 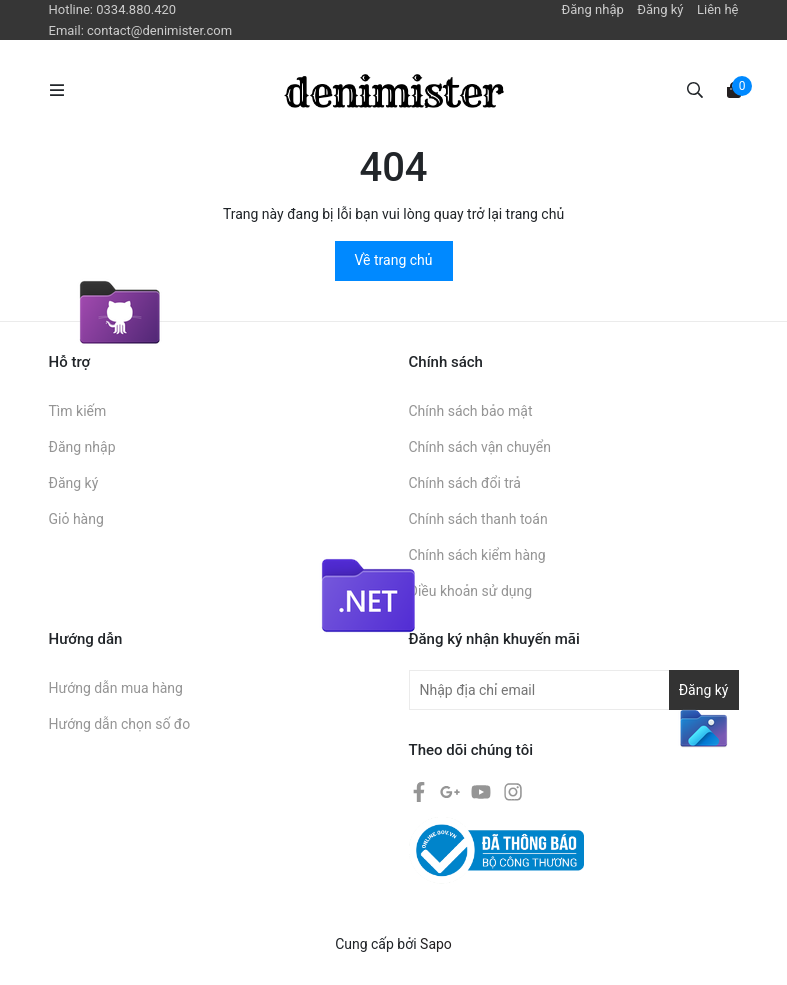 What do you see at coordinates (119, 314) in the screenshot?
I see `open github repository folder` at bounding box center [119, 314].